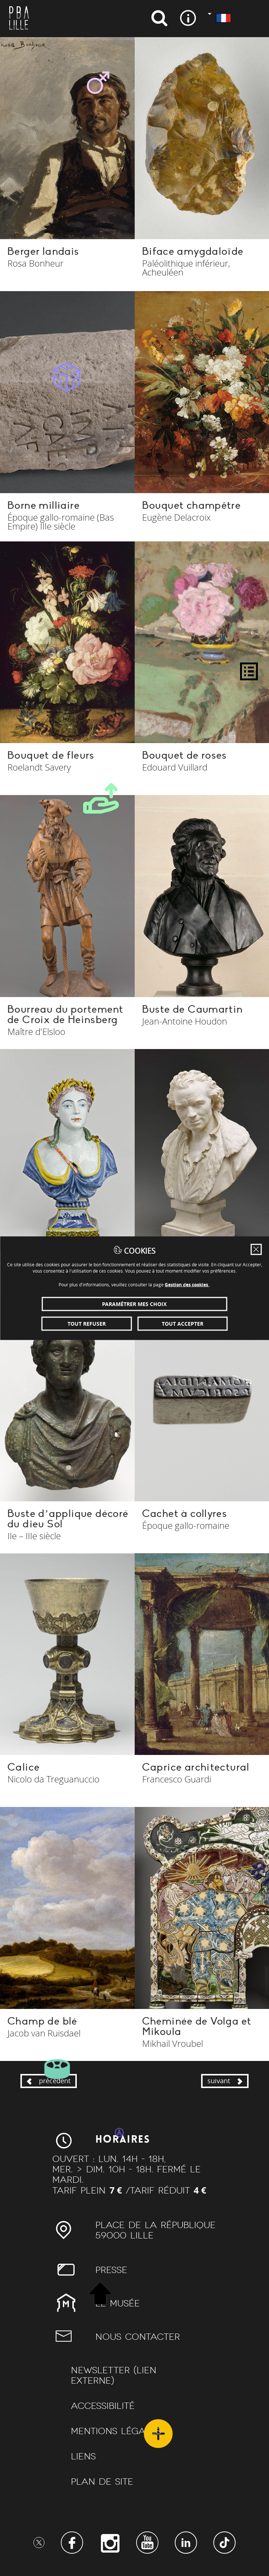 Image resolution: width=269 pixels, height=2576 pixels. What do you see at coordinates (102, 800) in the screenshot?
I see `upload or send from your device` at bounding box center [102, 800].